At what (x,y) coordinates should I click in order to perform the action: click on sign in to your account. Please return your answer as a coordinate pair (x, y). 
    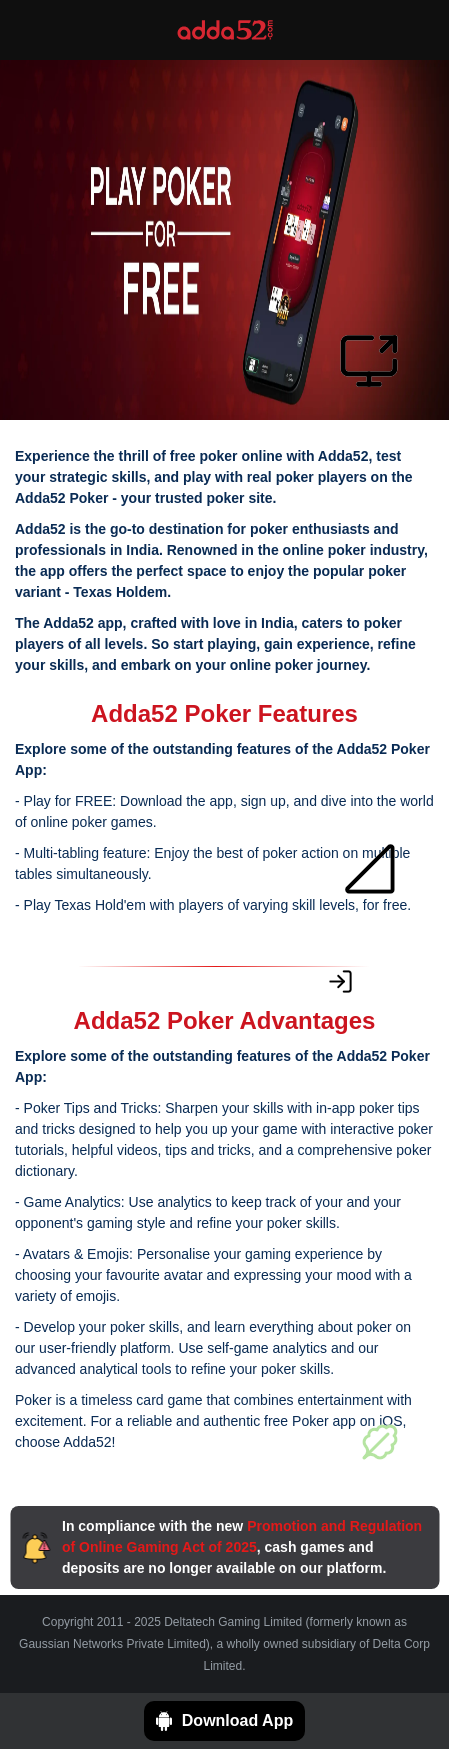
    Looking at the image, I should click on (340, 981).